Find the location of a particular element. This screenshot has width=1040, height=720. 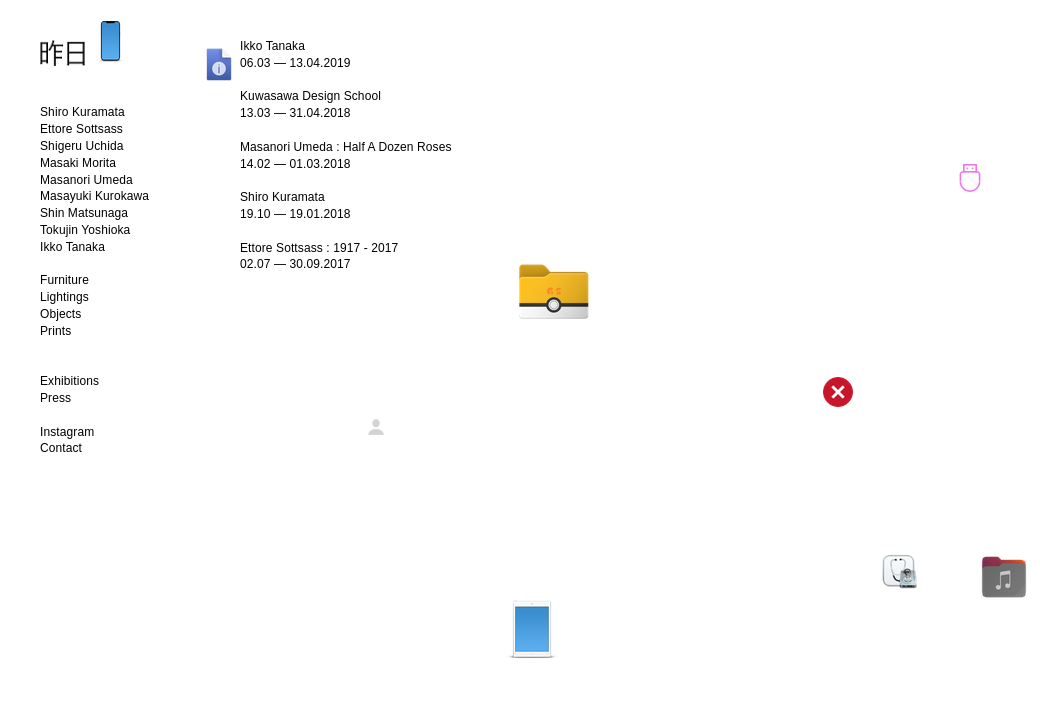

access connected USB drive is located at coordinates (970, 178).